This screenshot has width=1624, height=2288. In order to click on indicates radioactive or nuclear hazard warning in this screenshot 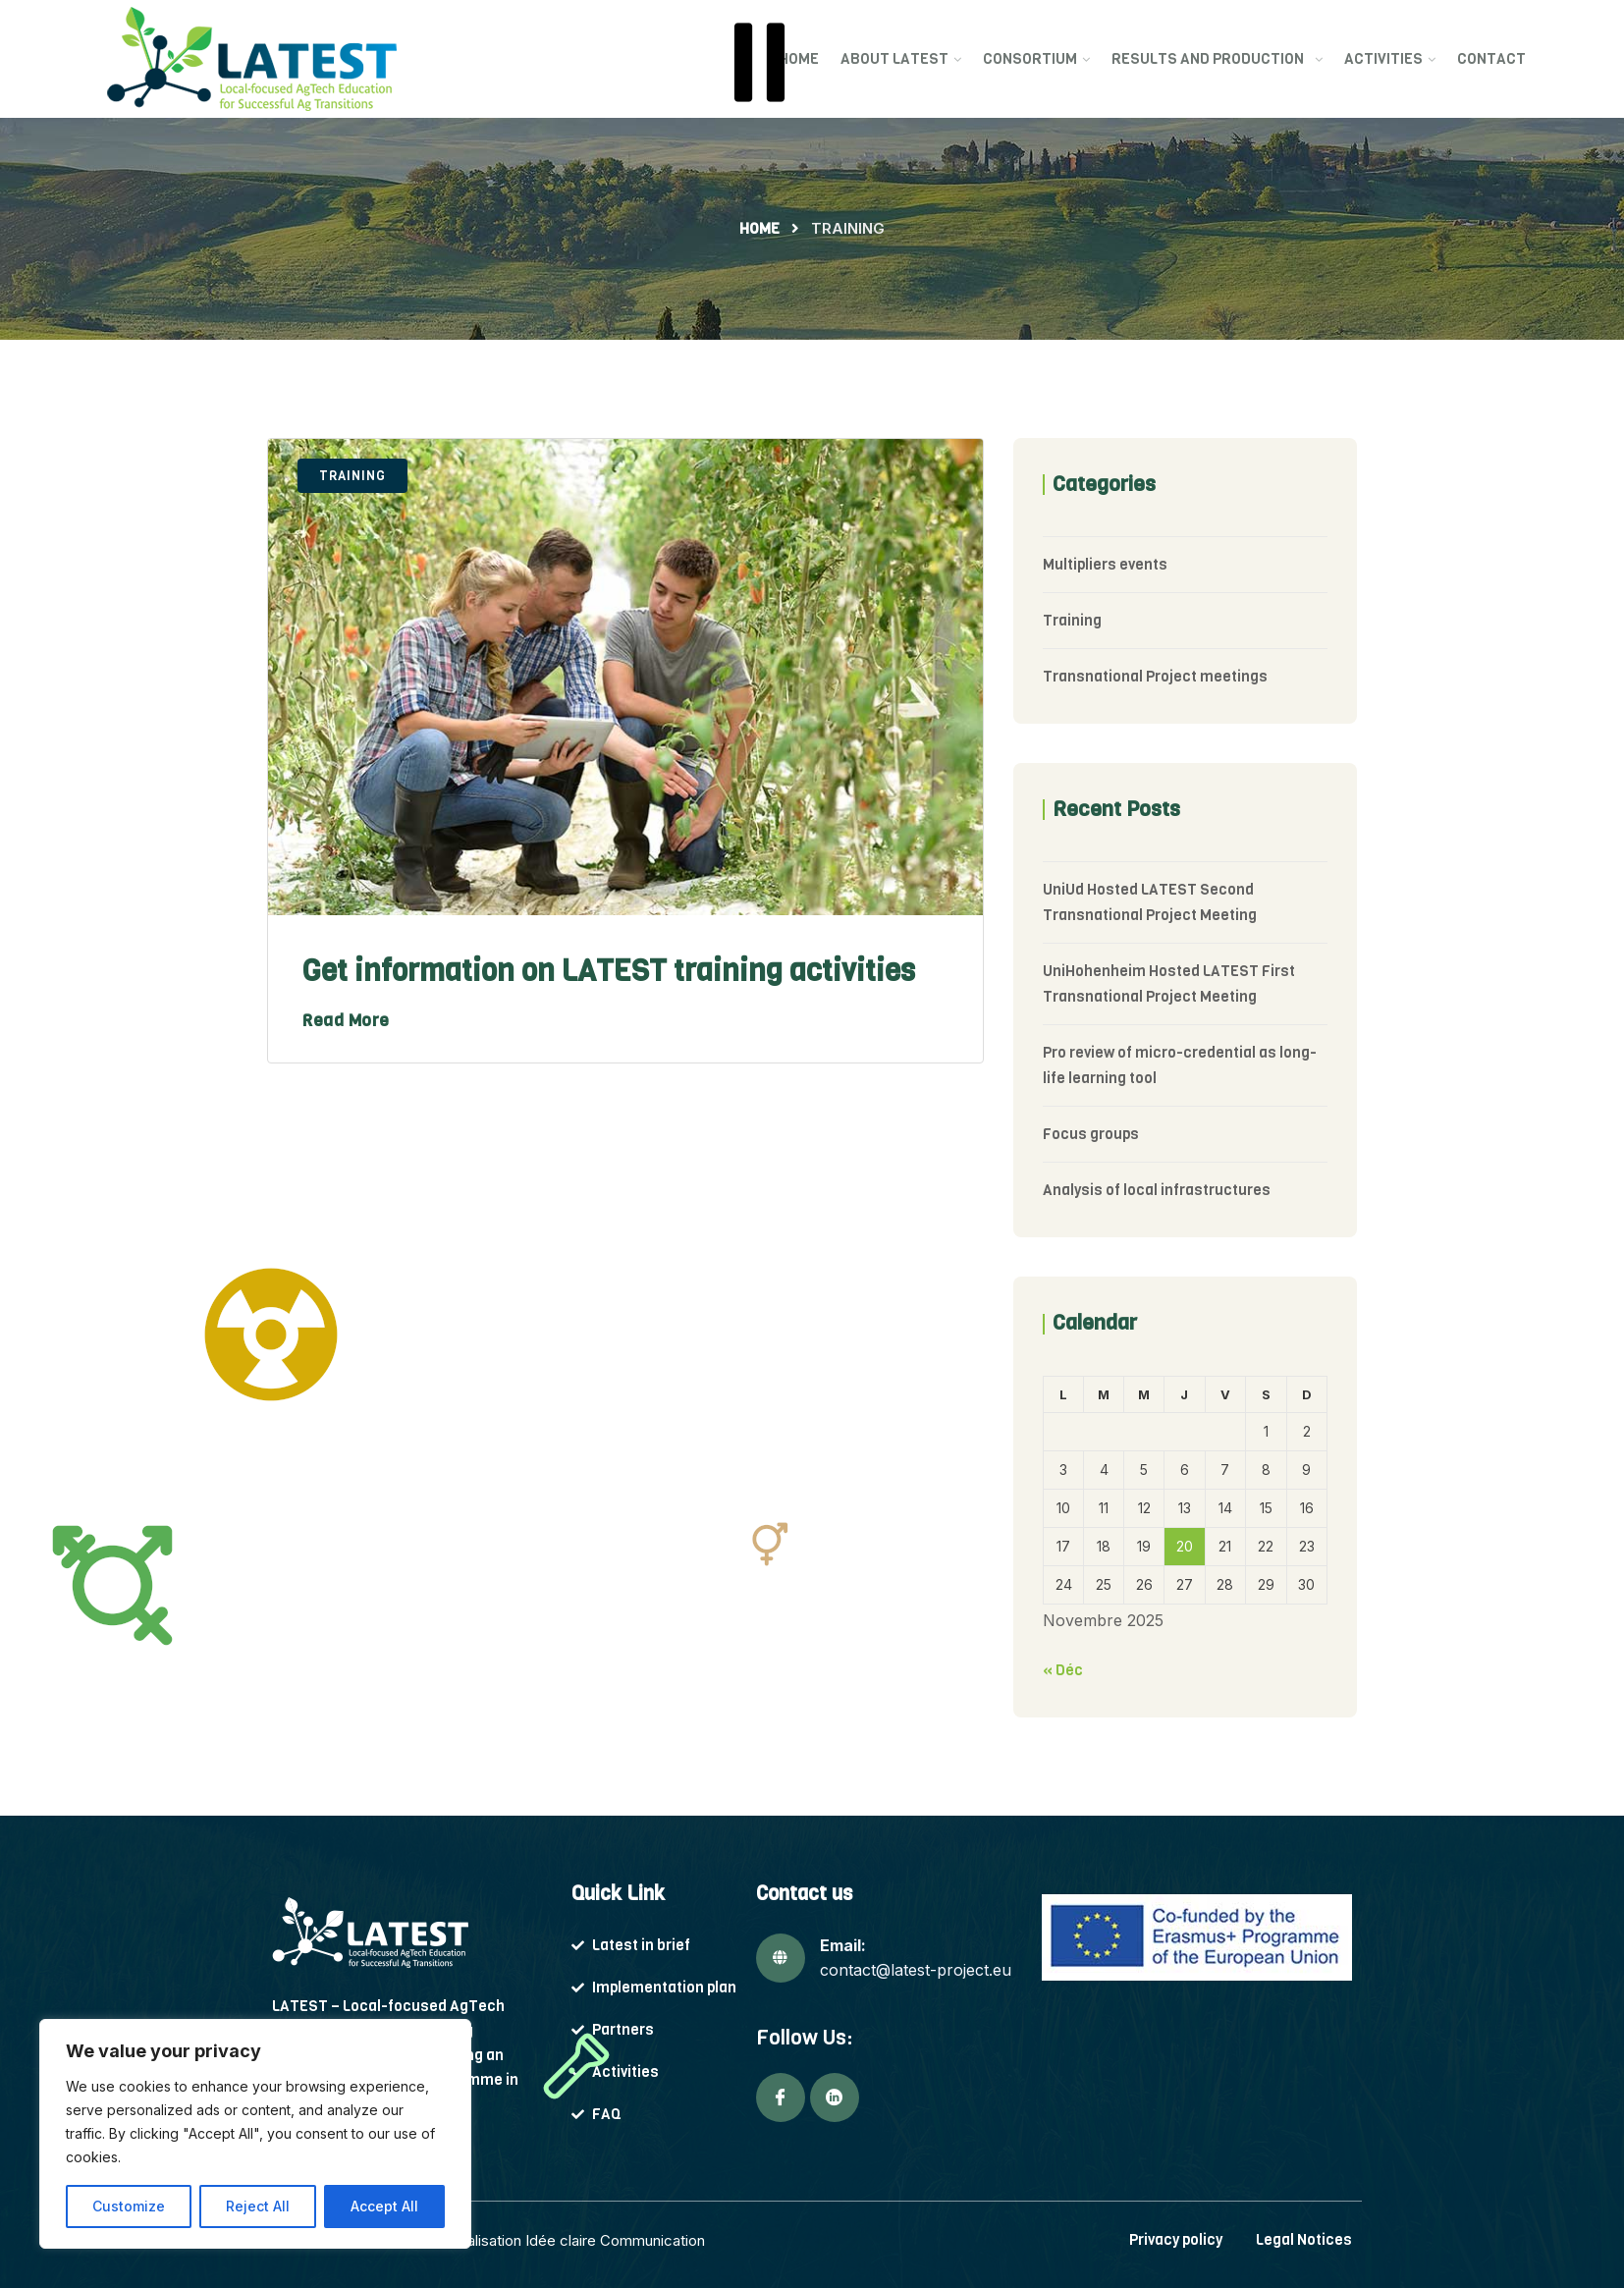, I will do `click(271, 1335)`.